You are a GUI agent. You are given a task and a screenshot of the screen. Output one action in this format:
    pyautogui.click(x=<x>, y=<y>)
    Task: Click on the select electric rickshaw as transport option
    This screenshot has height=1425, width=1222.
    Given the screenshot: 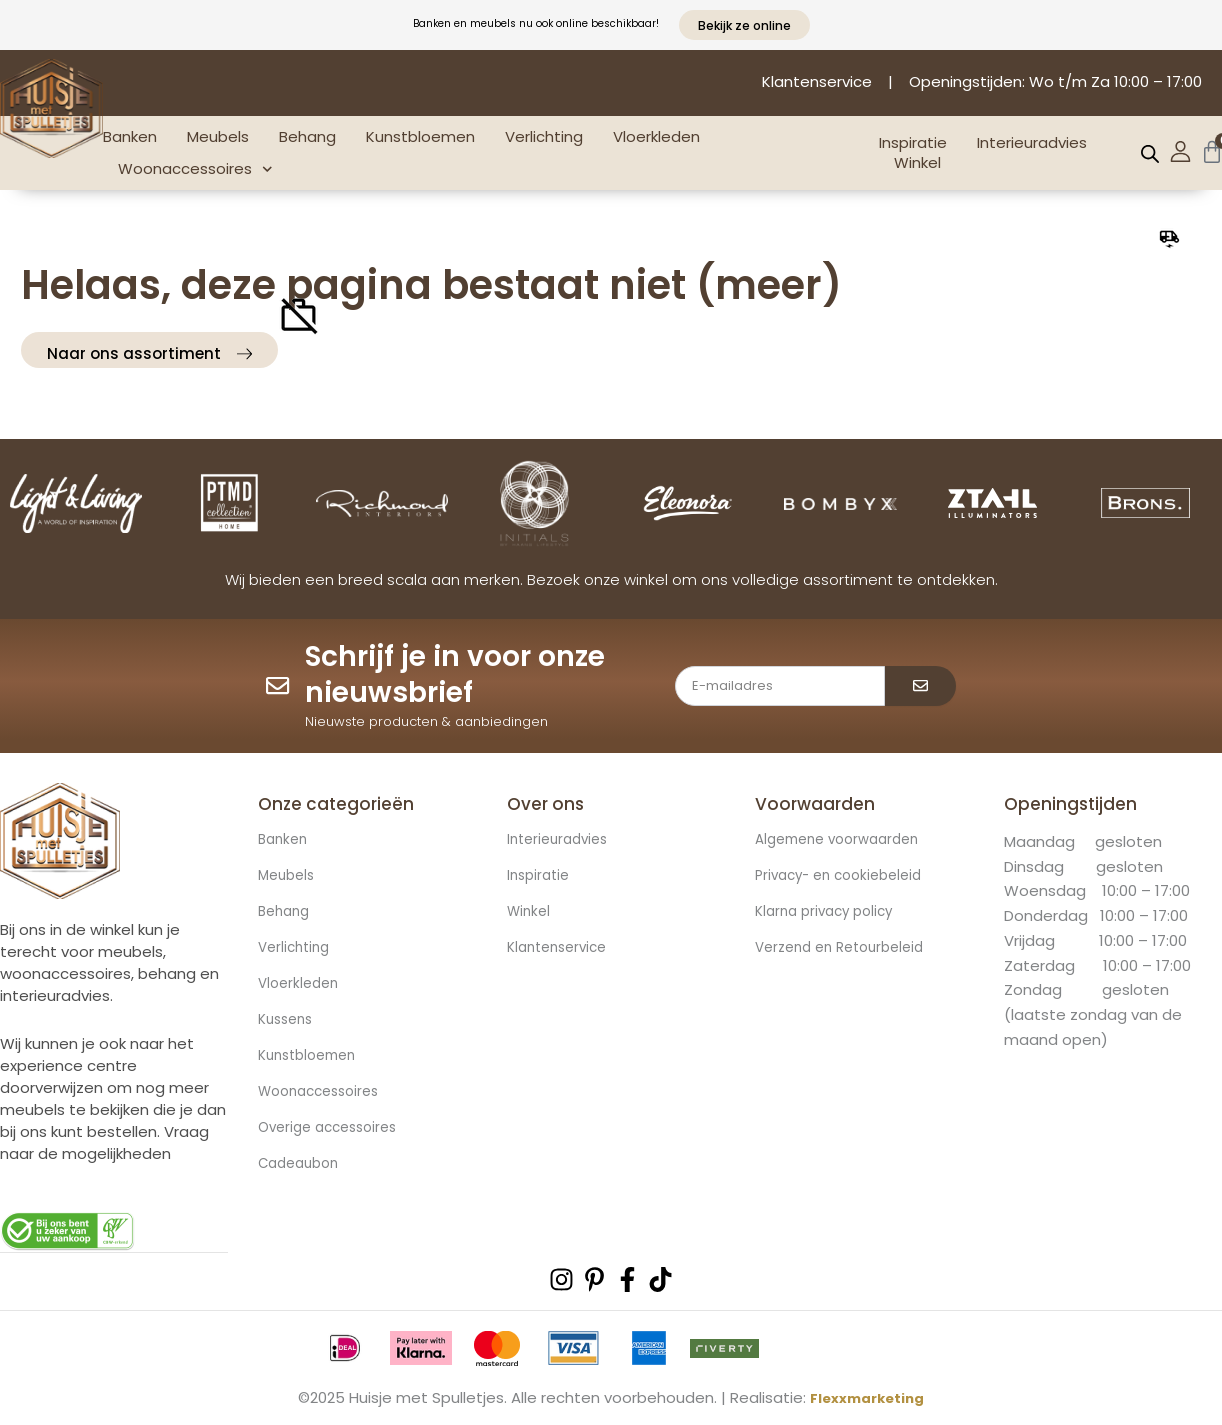 What is the action you would take?
    pyautogui.click(x=1169, y=238)
    